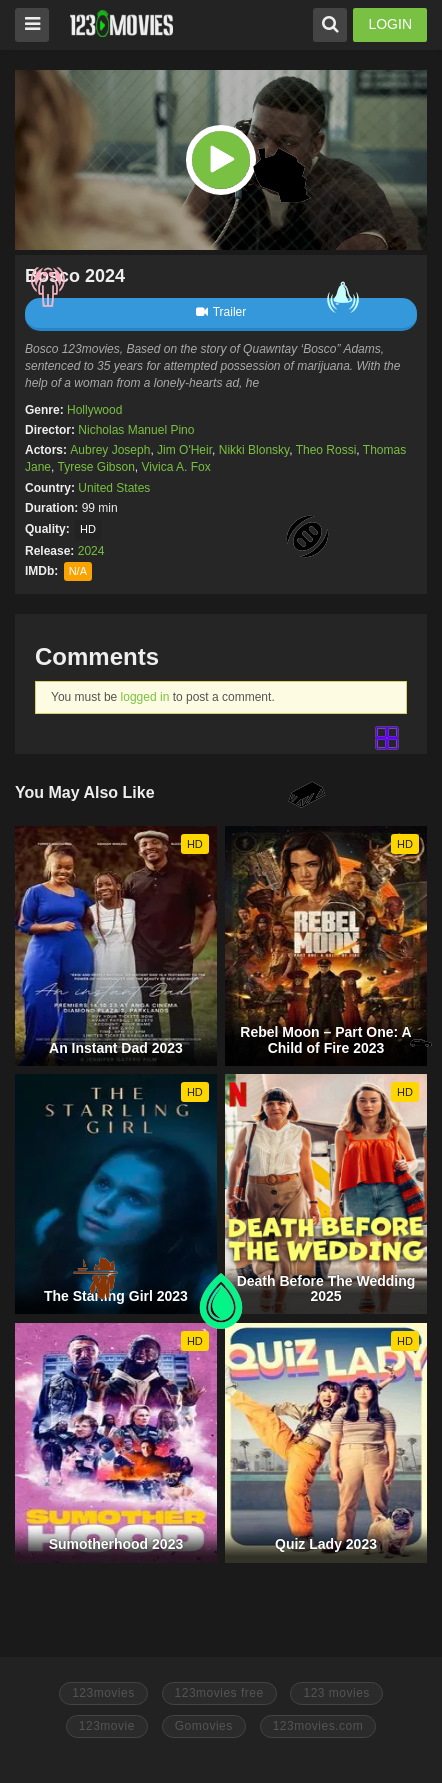 This screenshot has width=442, height=1783. Describe the element at coordinates (48, 287) in the screenshot. I see `indicates enhanced awareness or heightened perception state` at that location.